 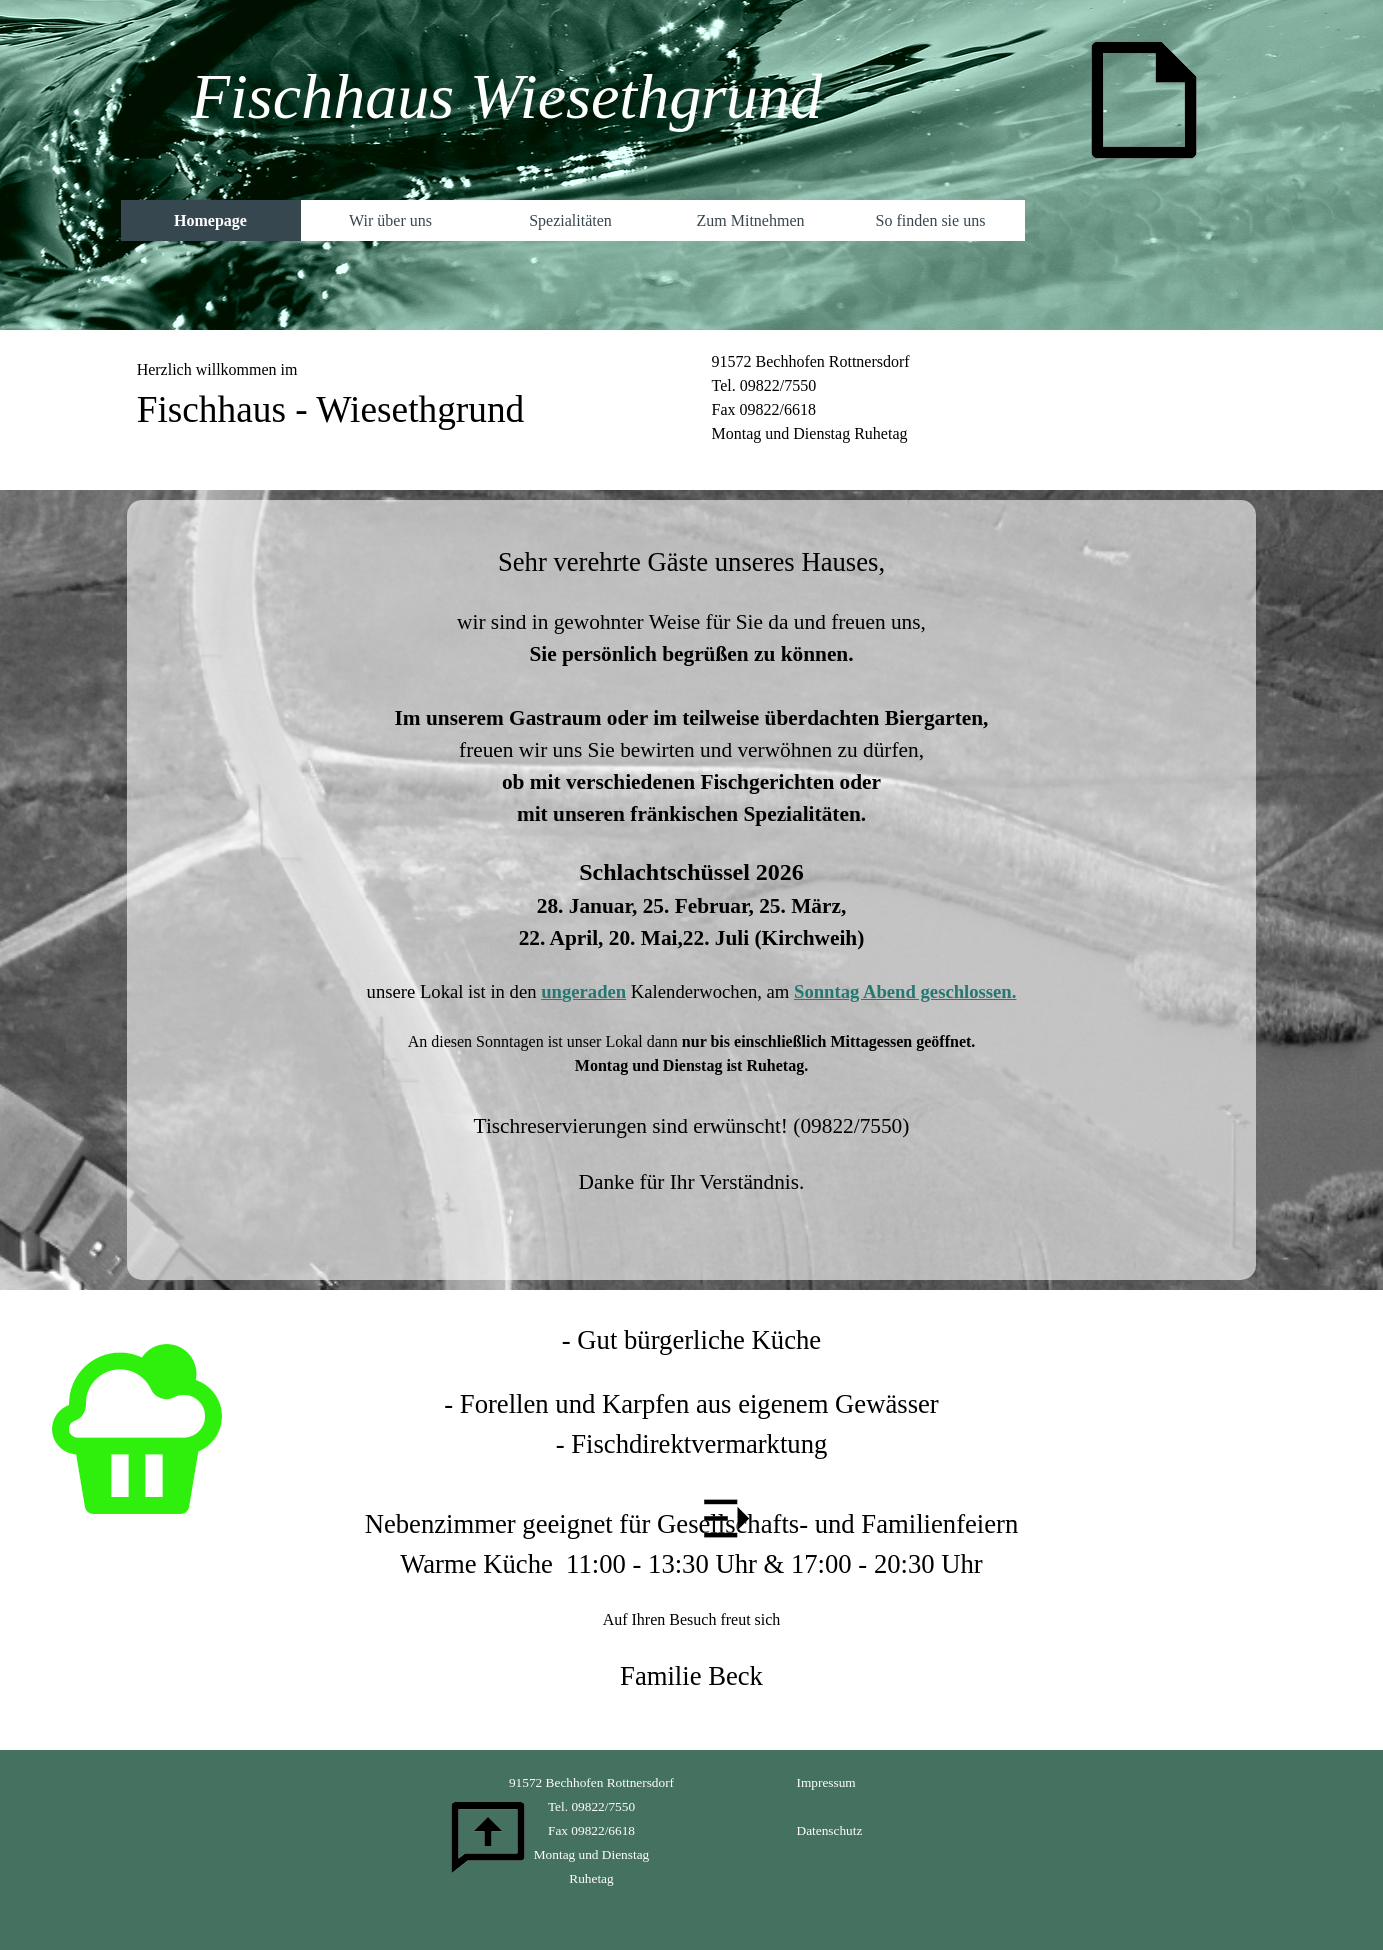 What do you see at coordinates (137, 1429) in the screenshot?
I see `view birthday or celebration notifications` at bounding box center [137, 1429].